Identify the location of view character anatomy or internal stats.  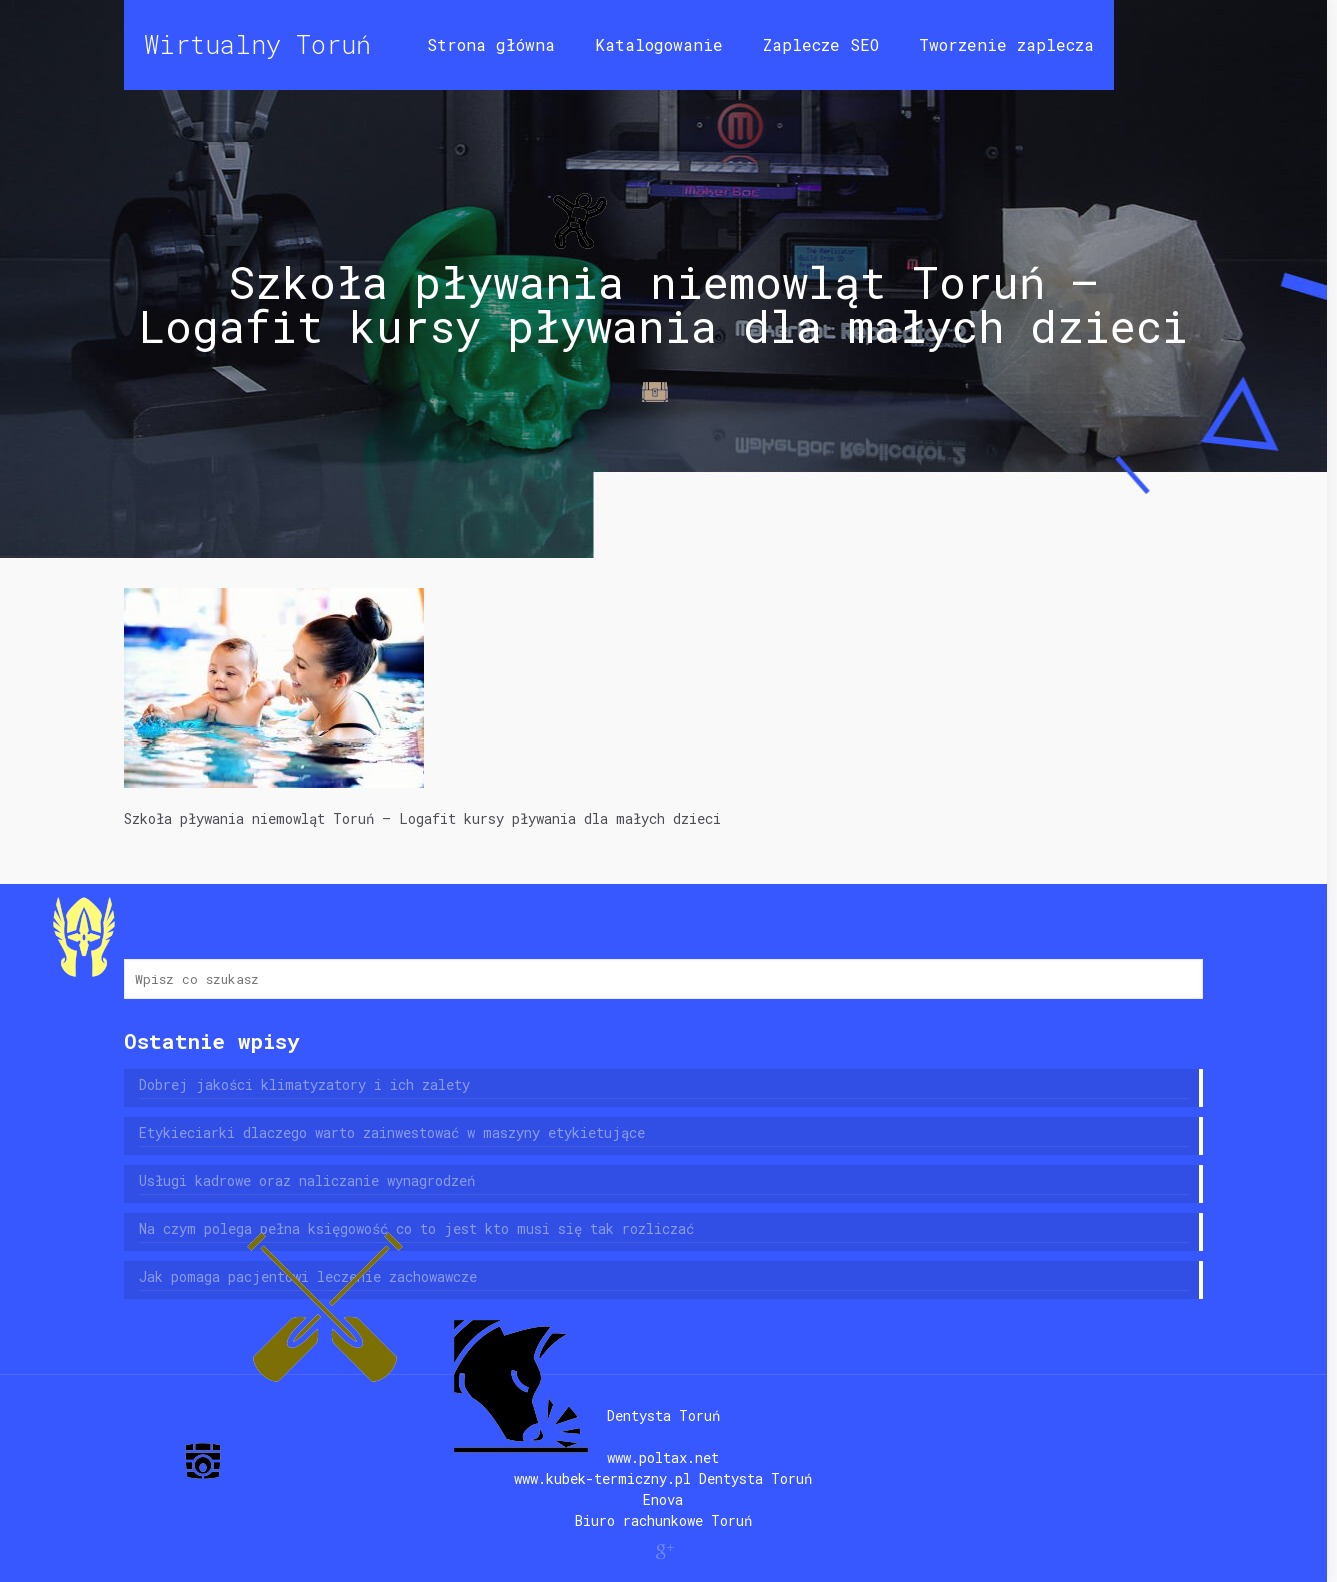
(580, 221).